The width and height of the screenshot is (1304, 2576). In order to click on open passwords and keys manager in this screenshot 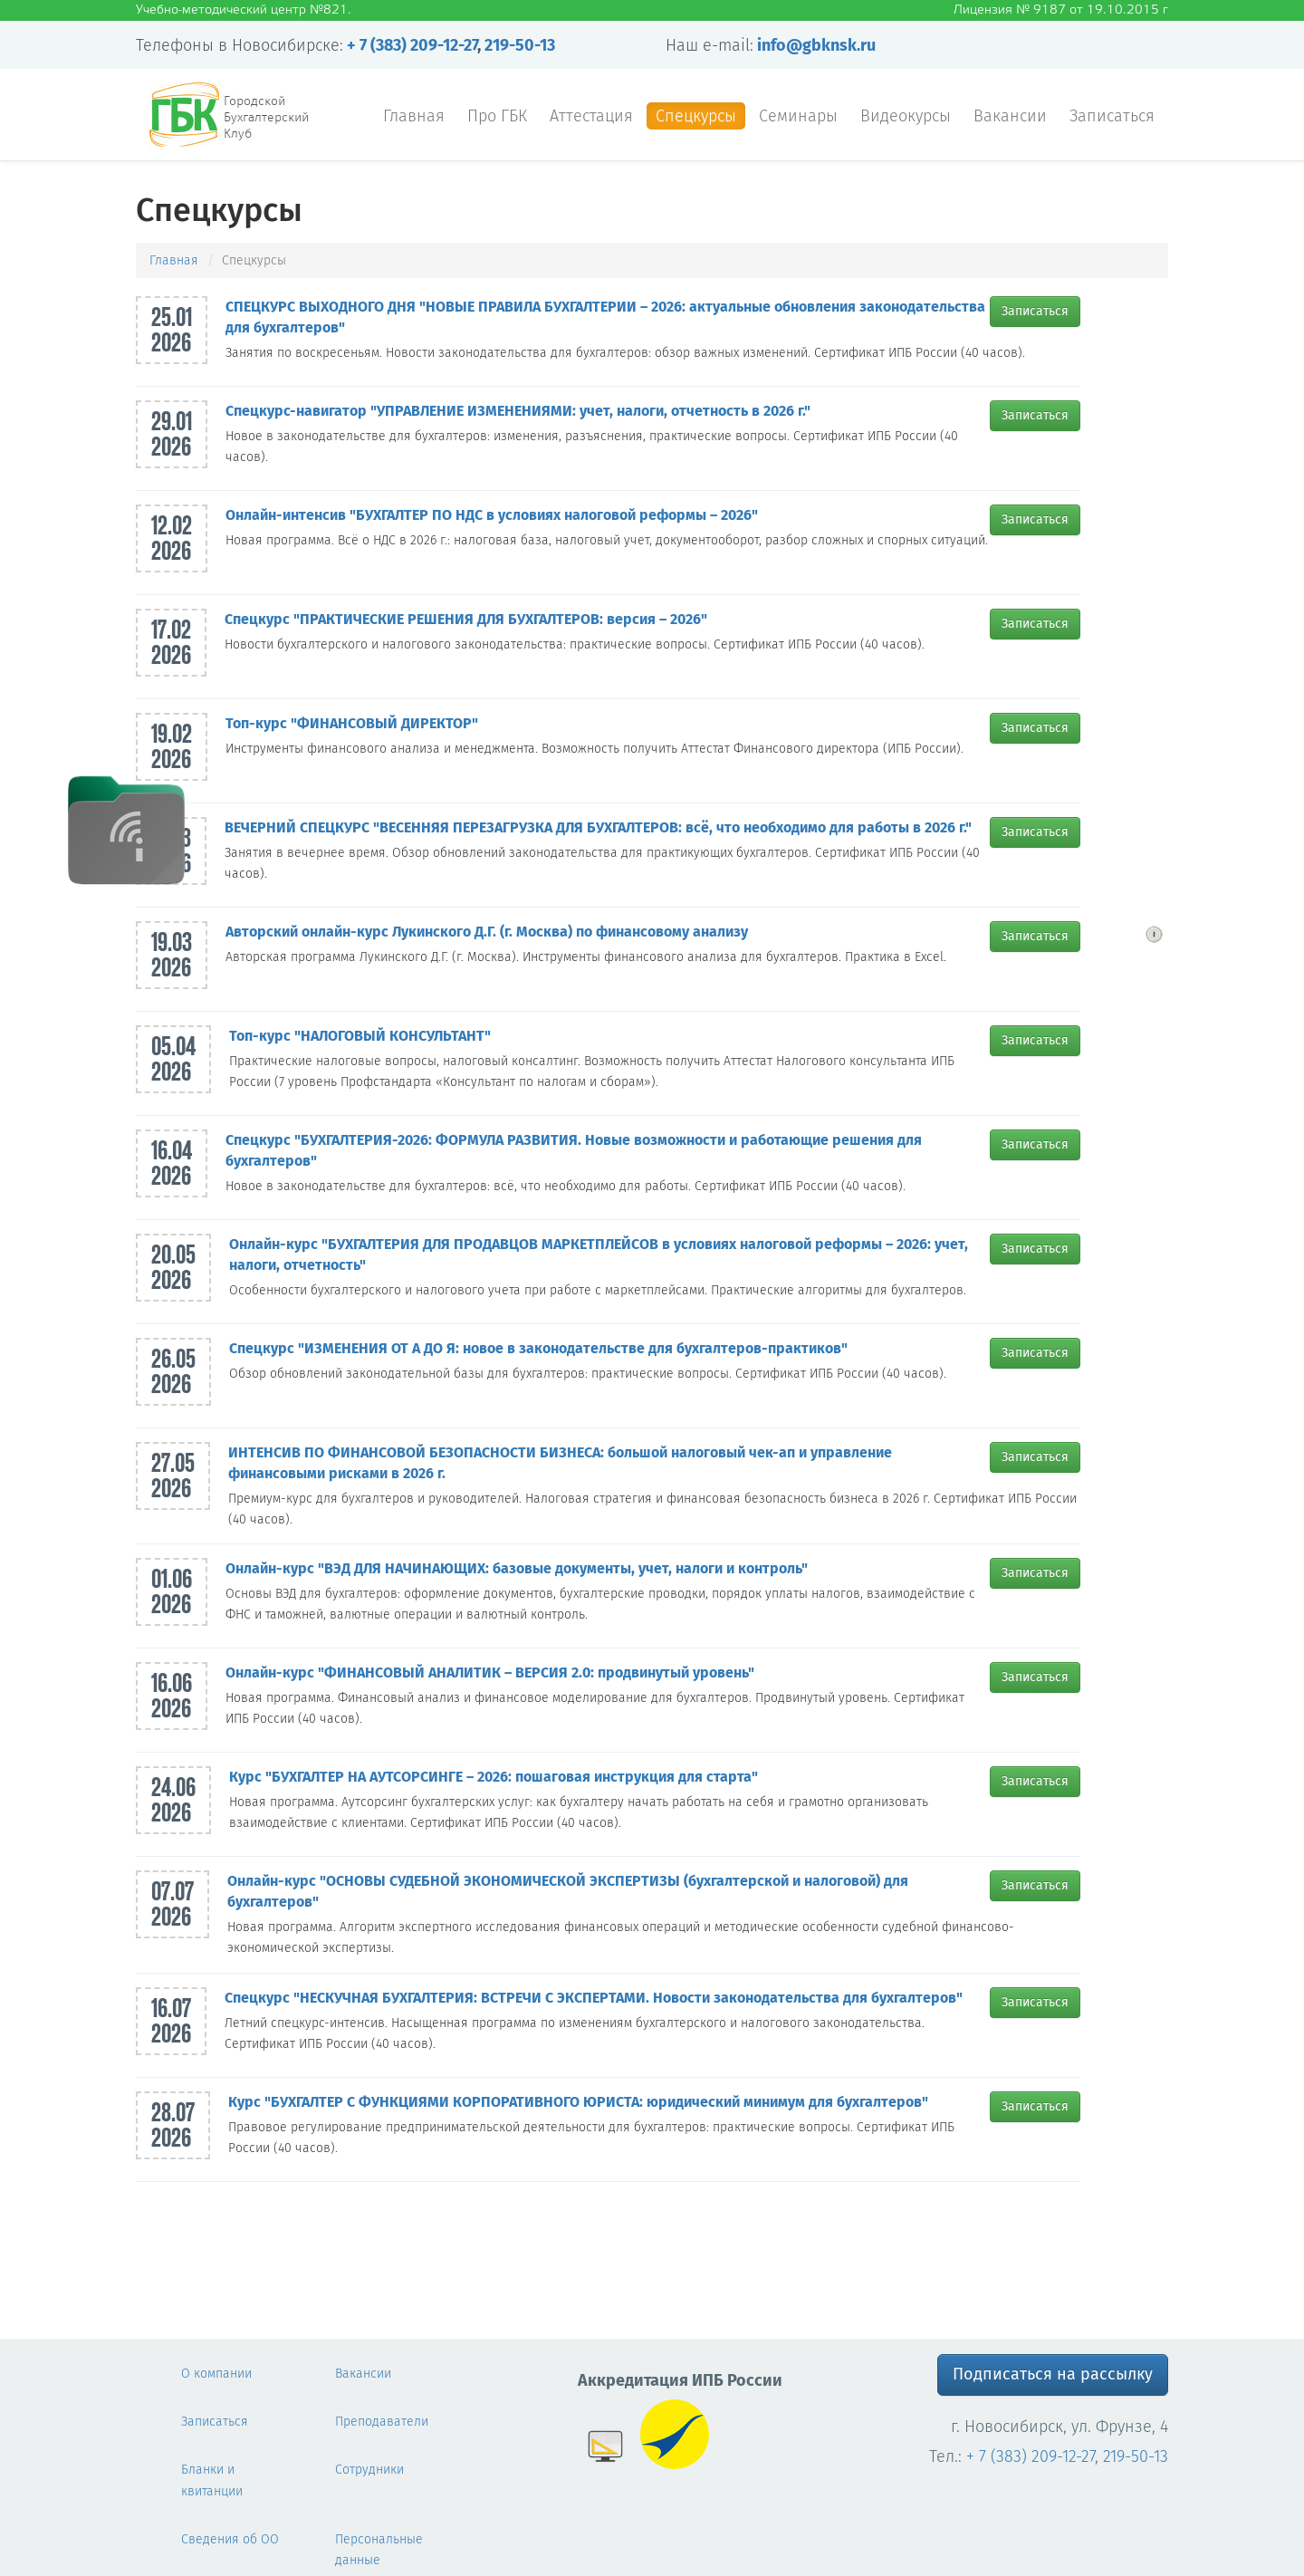, I will do `click(1154, 934)`.